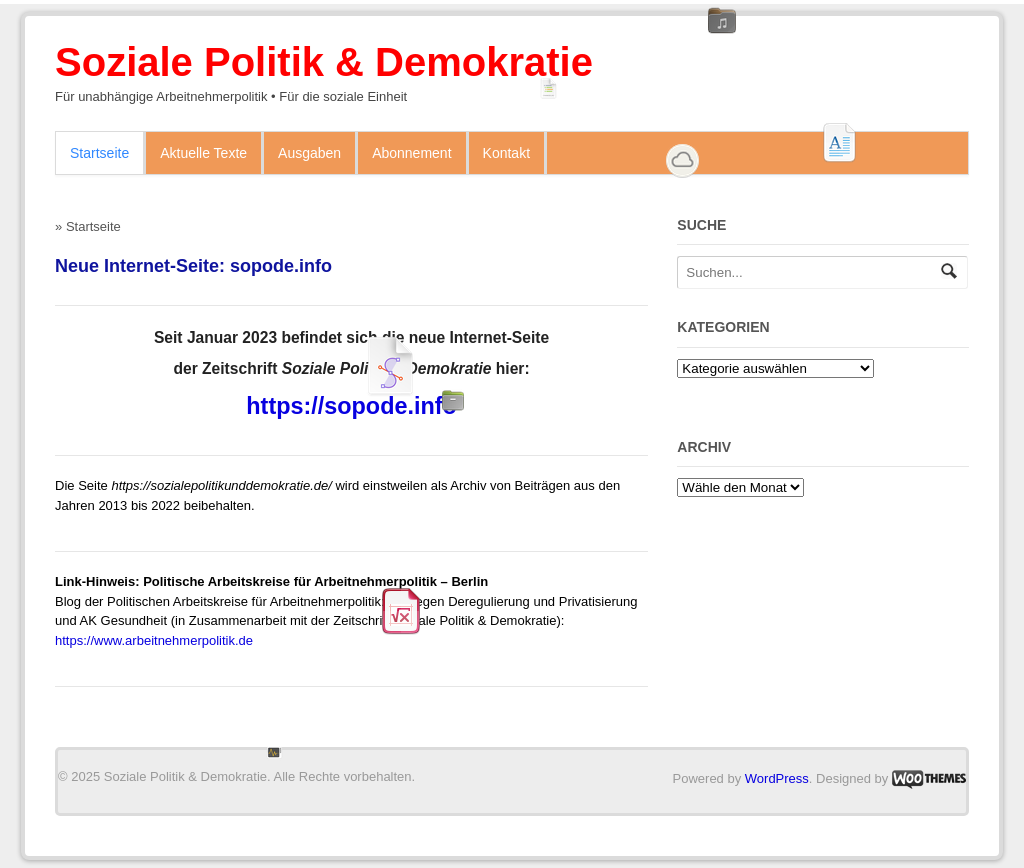 The height and width of the screenshot is (868, 1024). I want to click on open a text document file, so click(839, 142).